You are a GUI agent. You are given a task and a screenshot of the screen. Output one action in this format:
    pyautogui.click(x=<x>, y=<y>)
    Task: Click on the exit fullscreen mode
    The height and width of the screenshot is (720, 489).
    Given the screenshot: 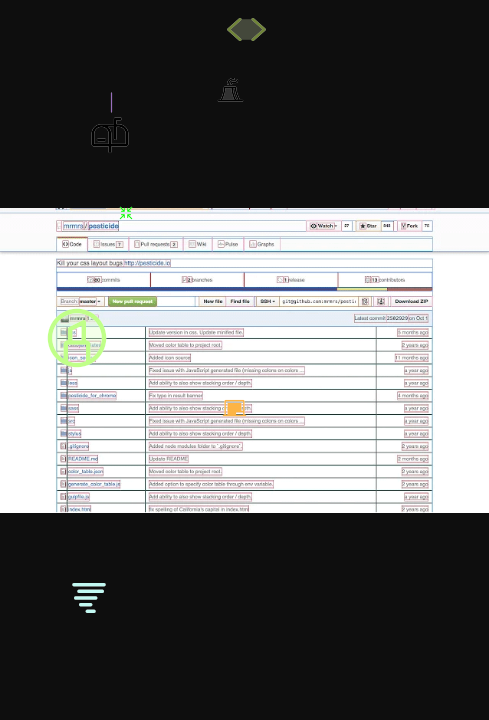 What is the action you would take?
    pyautogui.click(x=126, y=213)
    